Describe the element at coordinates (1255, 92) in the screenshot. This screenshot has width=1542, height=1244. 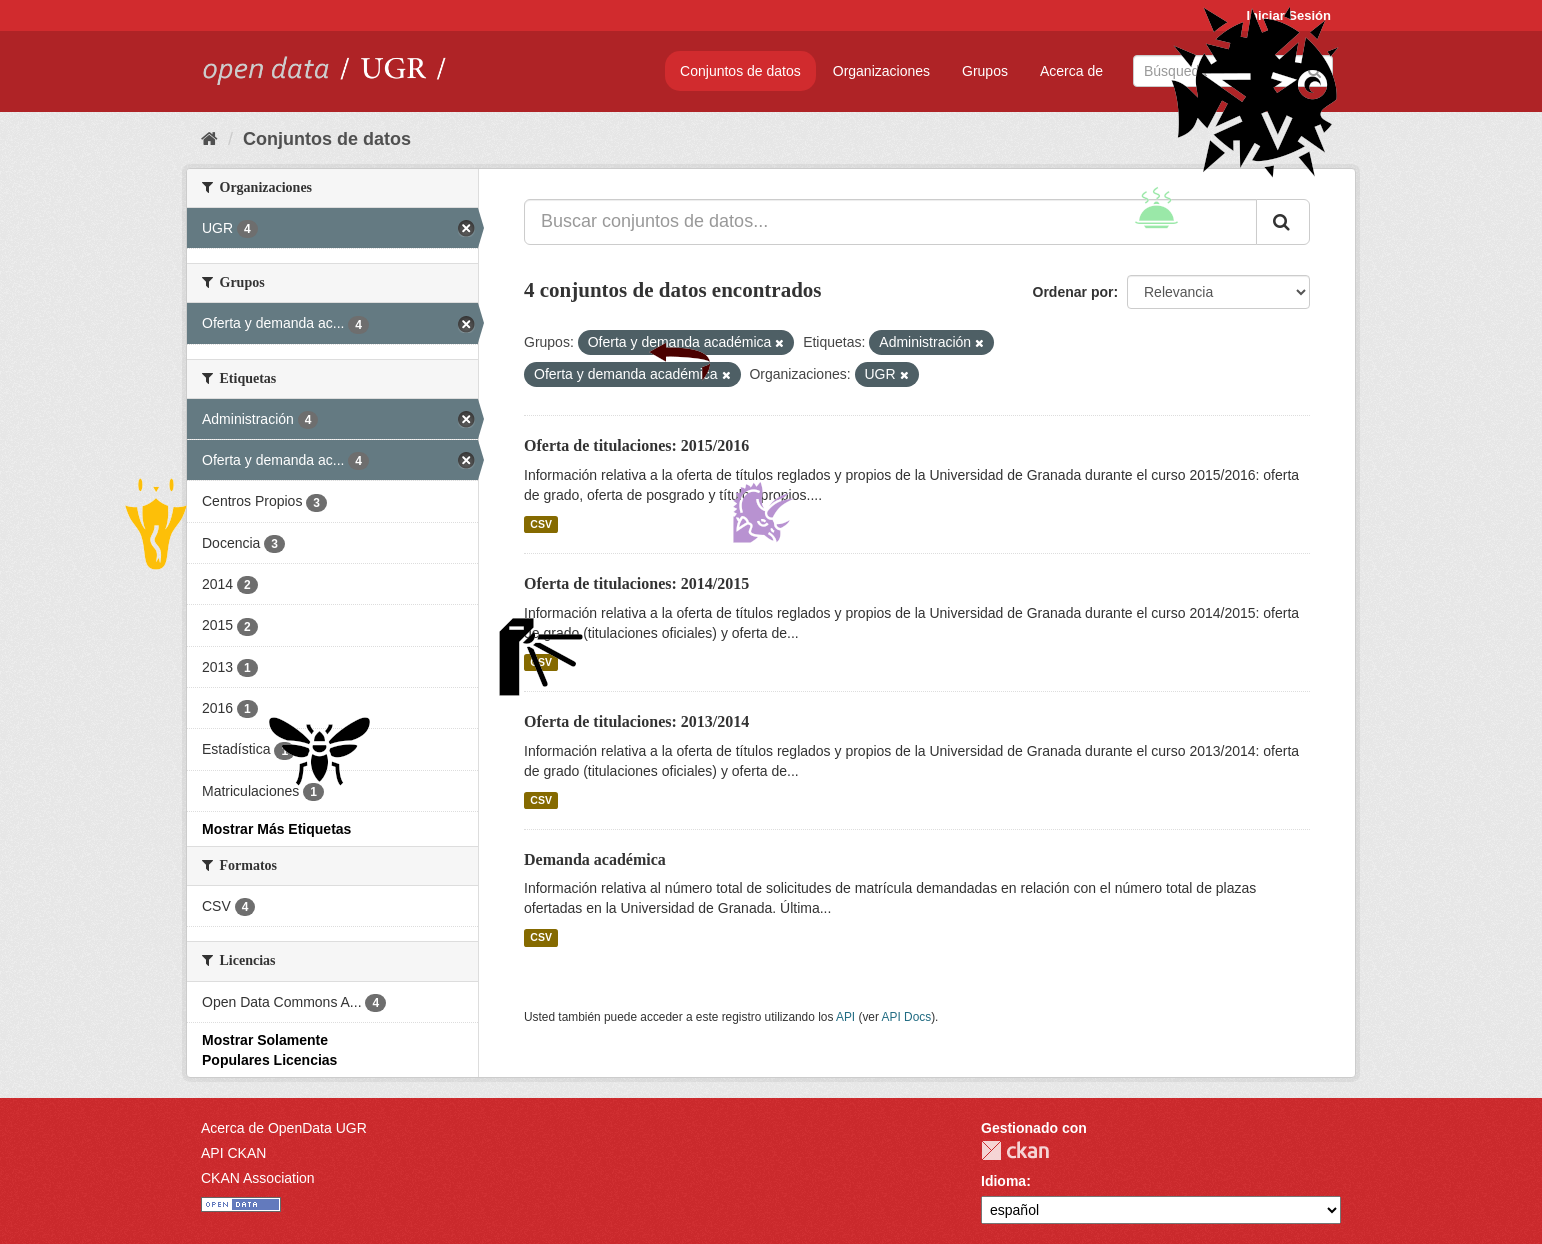
I see `select porcupinefish or blowfish character` at that location.